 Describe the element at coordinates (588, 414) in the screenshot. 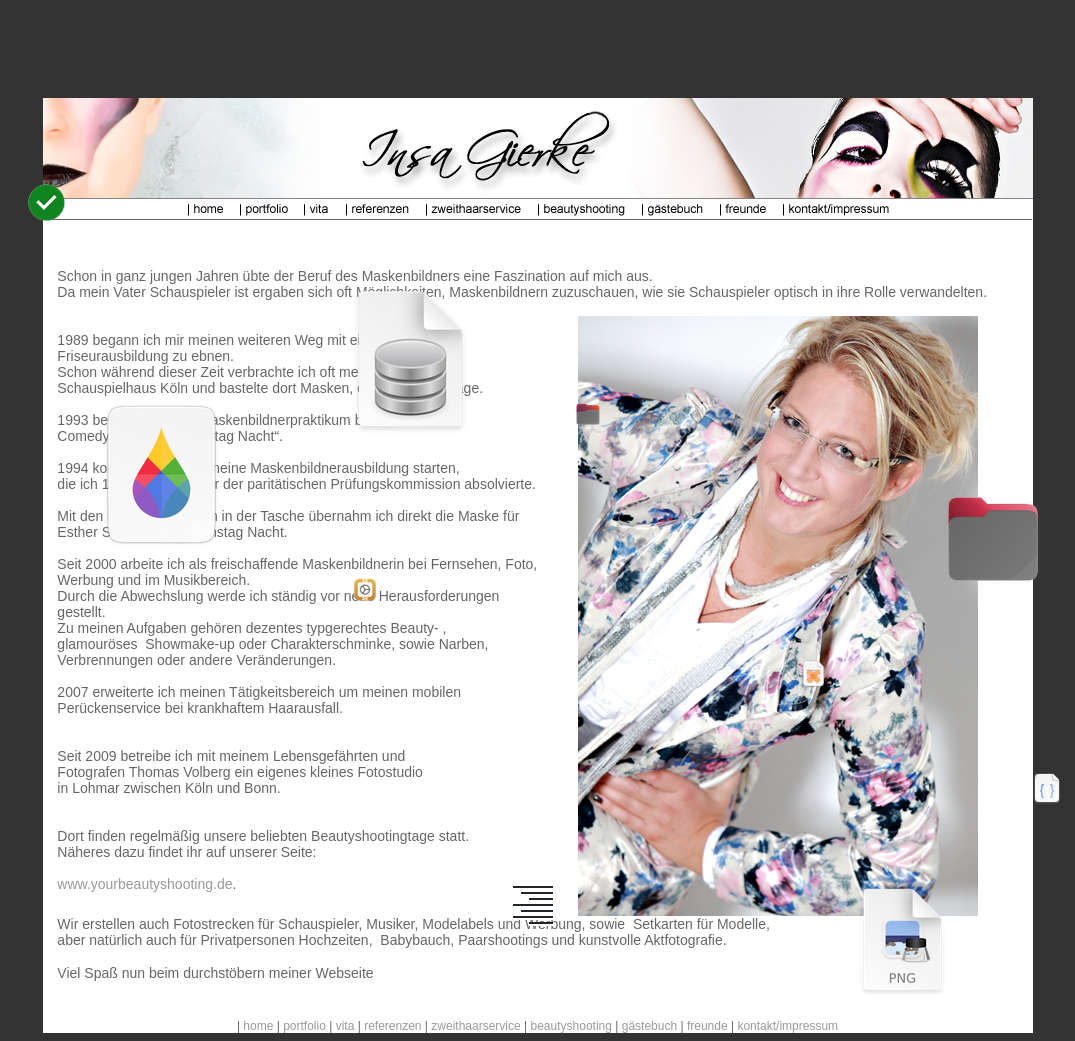

I see `folder ready to accept dragged files` at that location.